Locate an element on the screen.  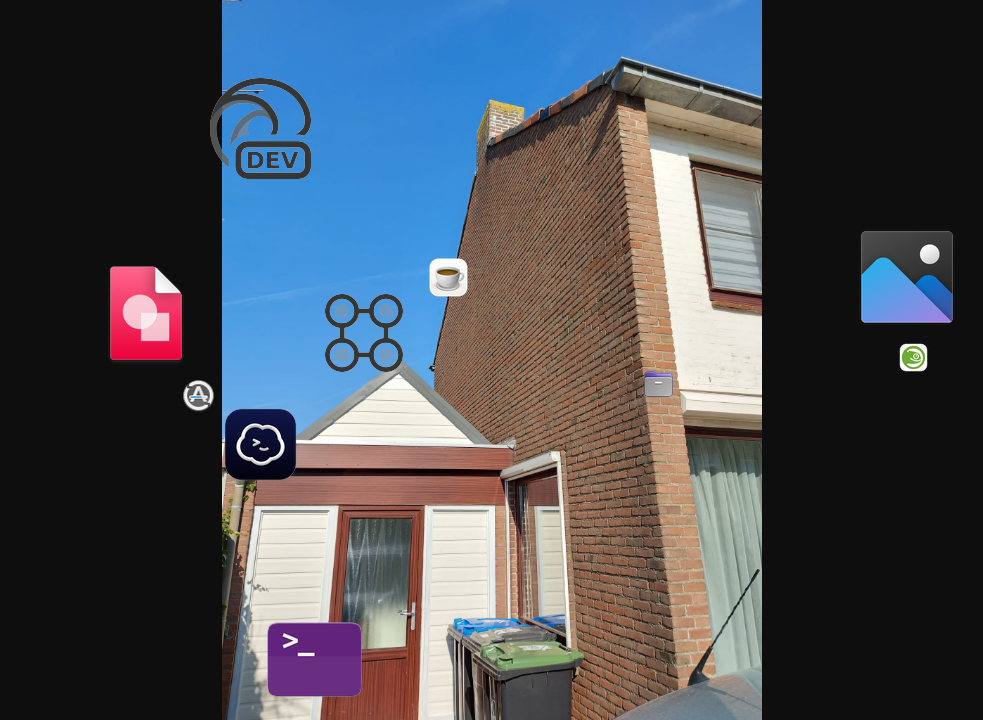
open the file manager application is located at coordinates (658, 383).